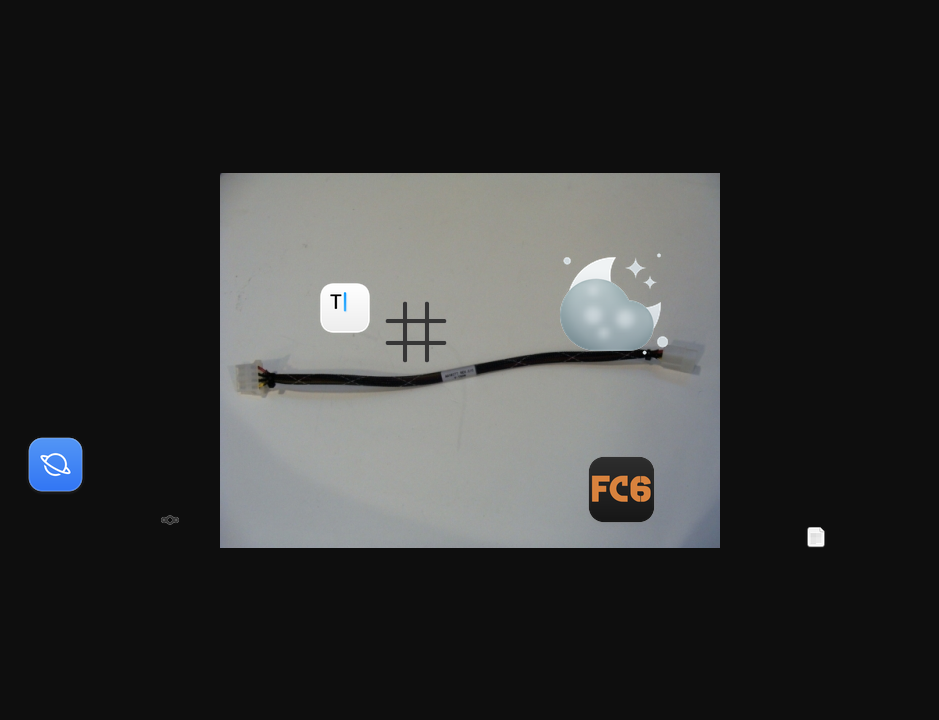  What do you see at coordinates (345, 308) in the screenshot?
I see `open text editor application` at bounding box center [345, 308].